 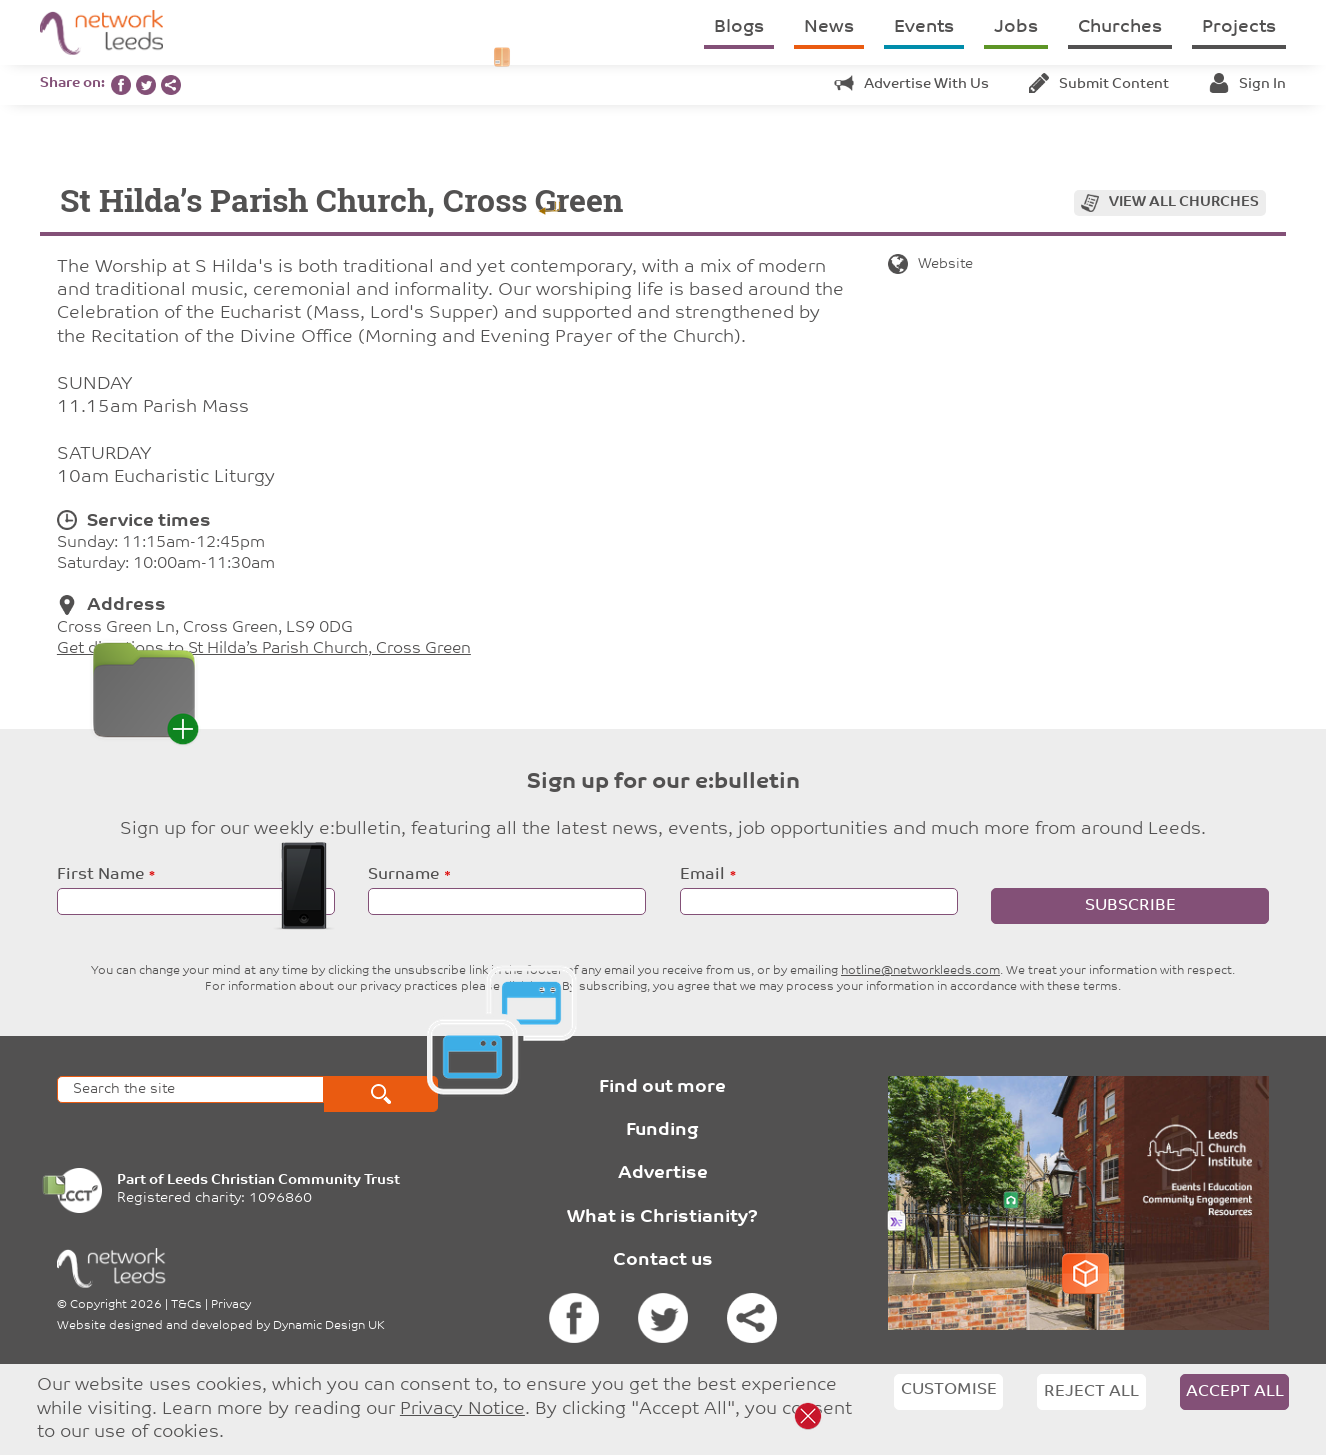 What do you see at coordinates (502, 57) in the screenshot?
I see `compressed or archived file type indicator` at bounding box center [502, 57].